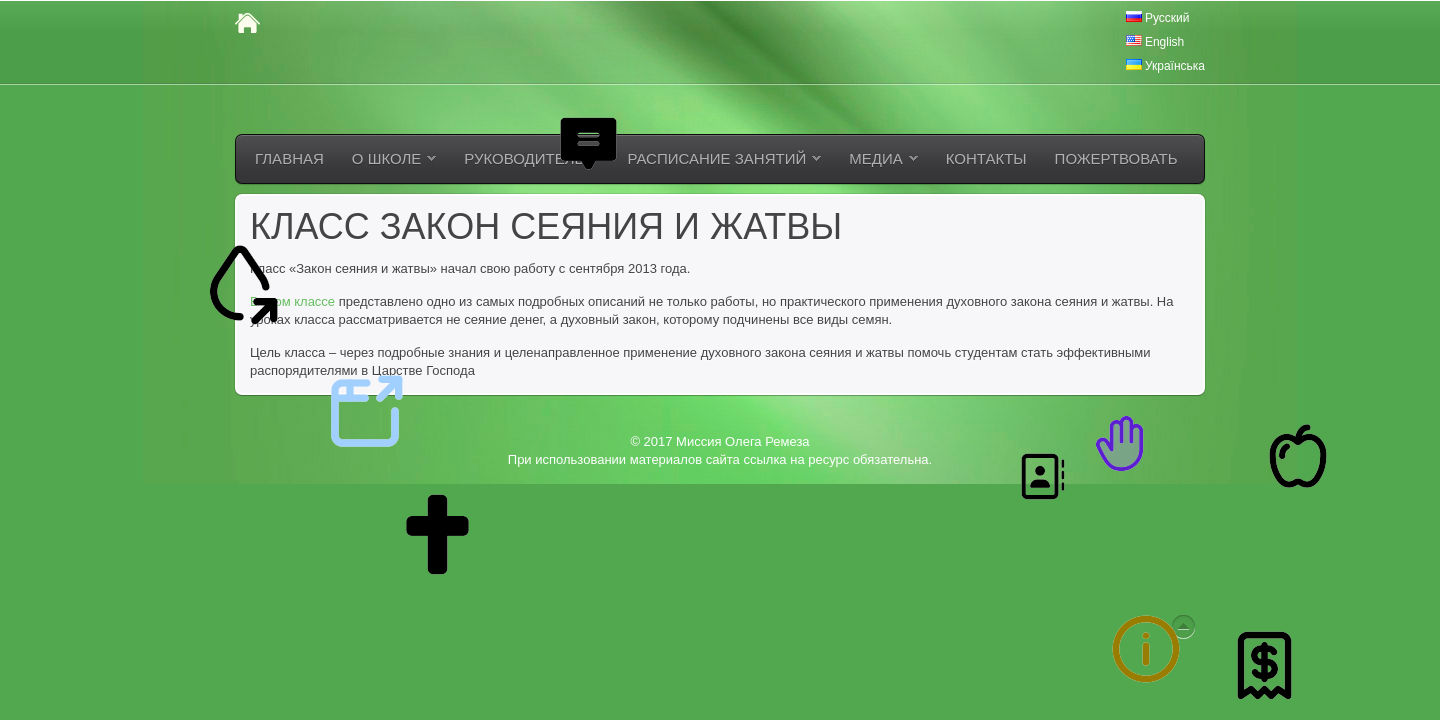 The image size is (1440, 720). I want to click on access health or nutrition tracking features, so click(1298, 456).